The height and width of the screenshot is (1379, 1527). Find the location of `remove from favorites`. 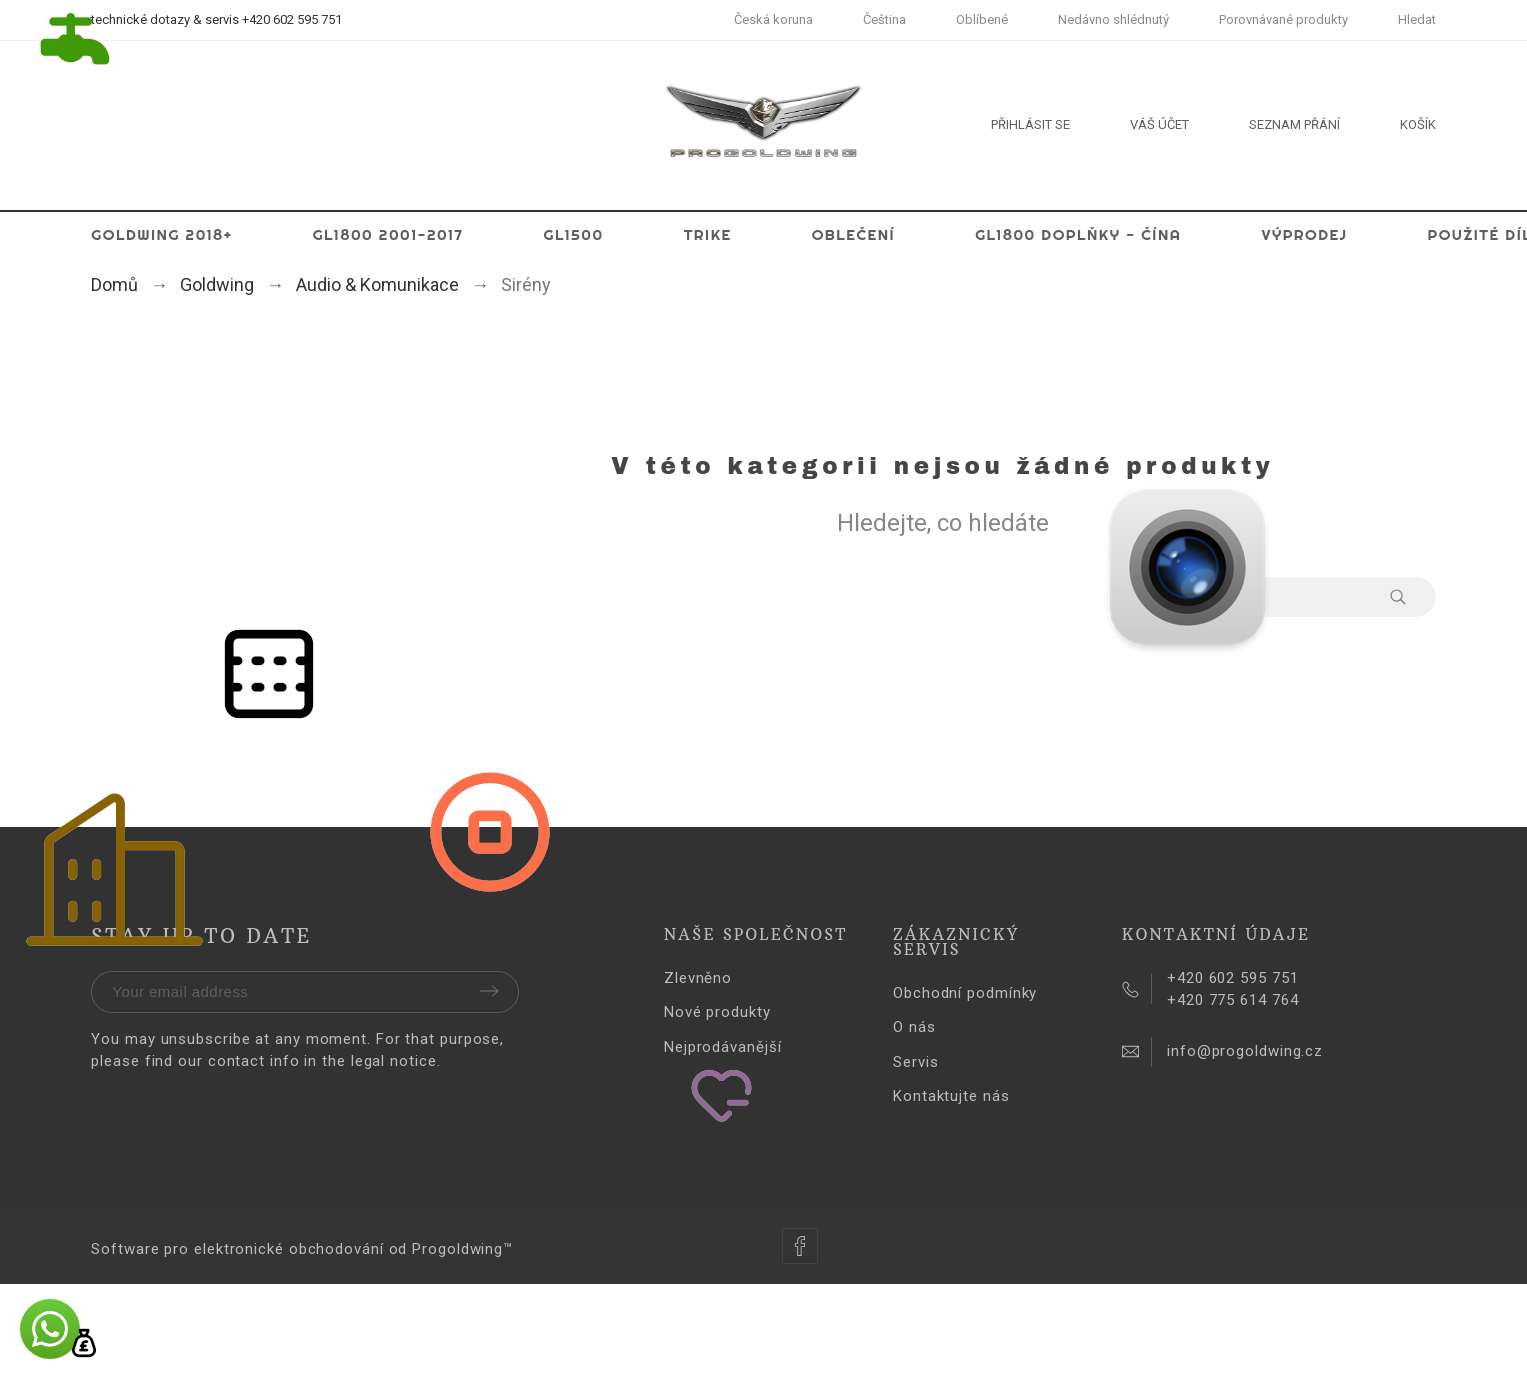

remove from favorites is located at coordinates (721, 1094).